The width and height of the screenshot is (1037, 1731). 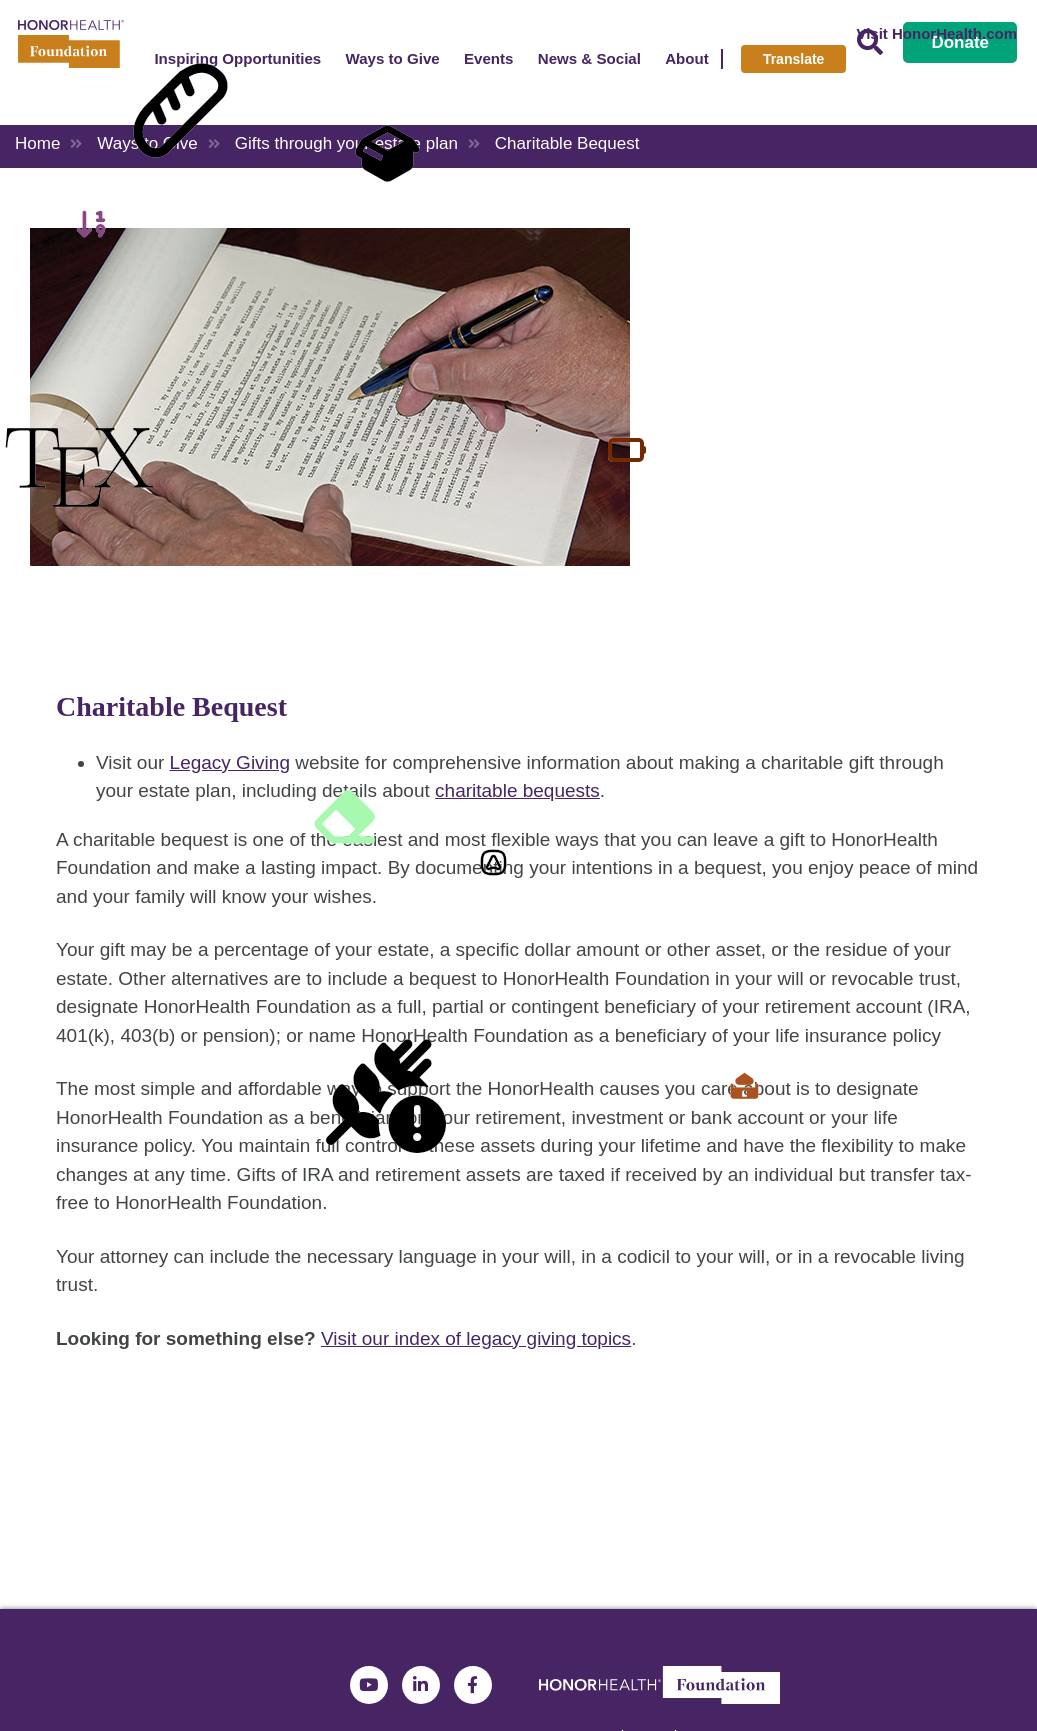 I want to click on sort numbers in ascending order, so click(x=92, y=224).